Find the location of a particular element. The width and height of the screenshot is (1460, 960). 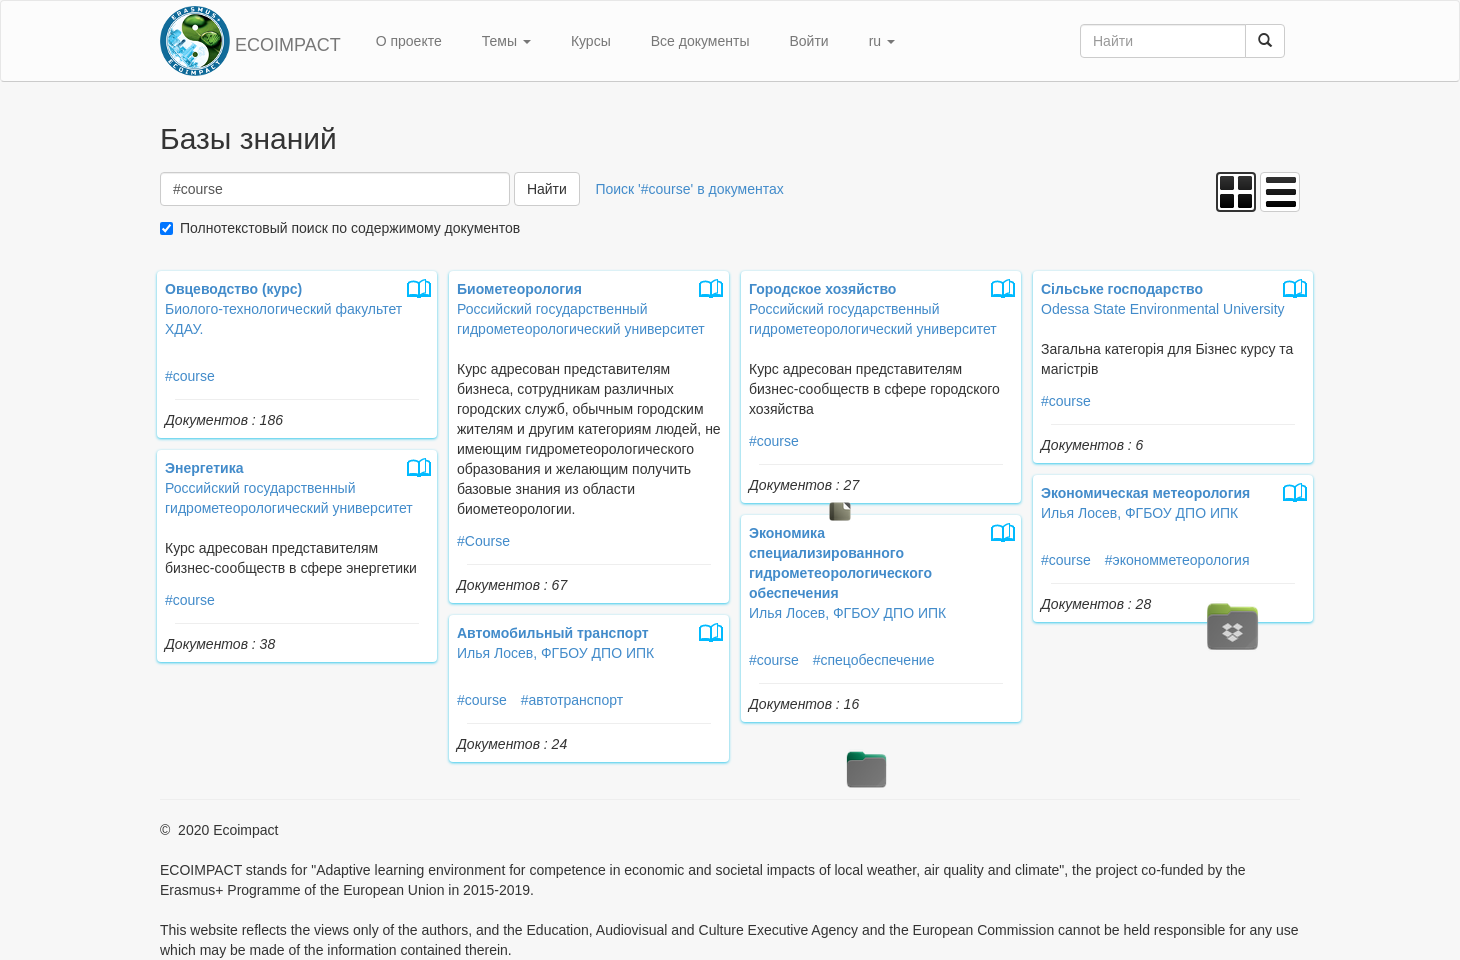

open a folder to view its contents is located at coordinates (866, 769).